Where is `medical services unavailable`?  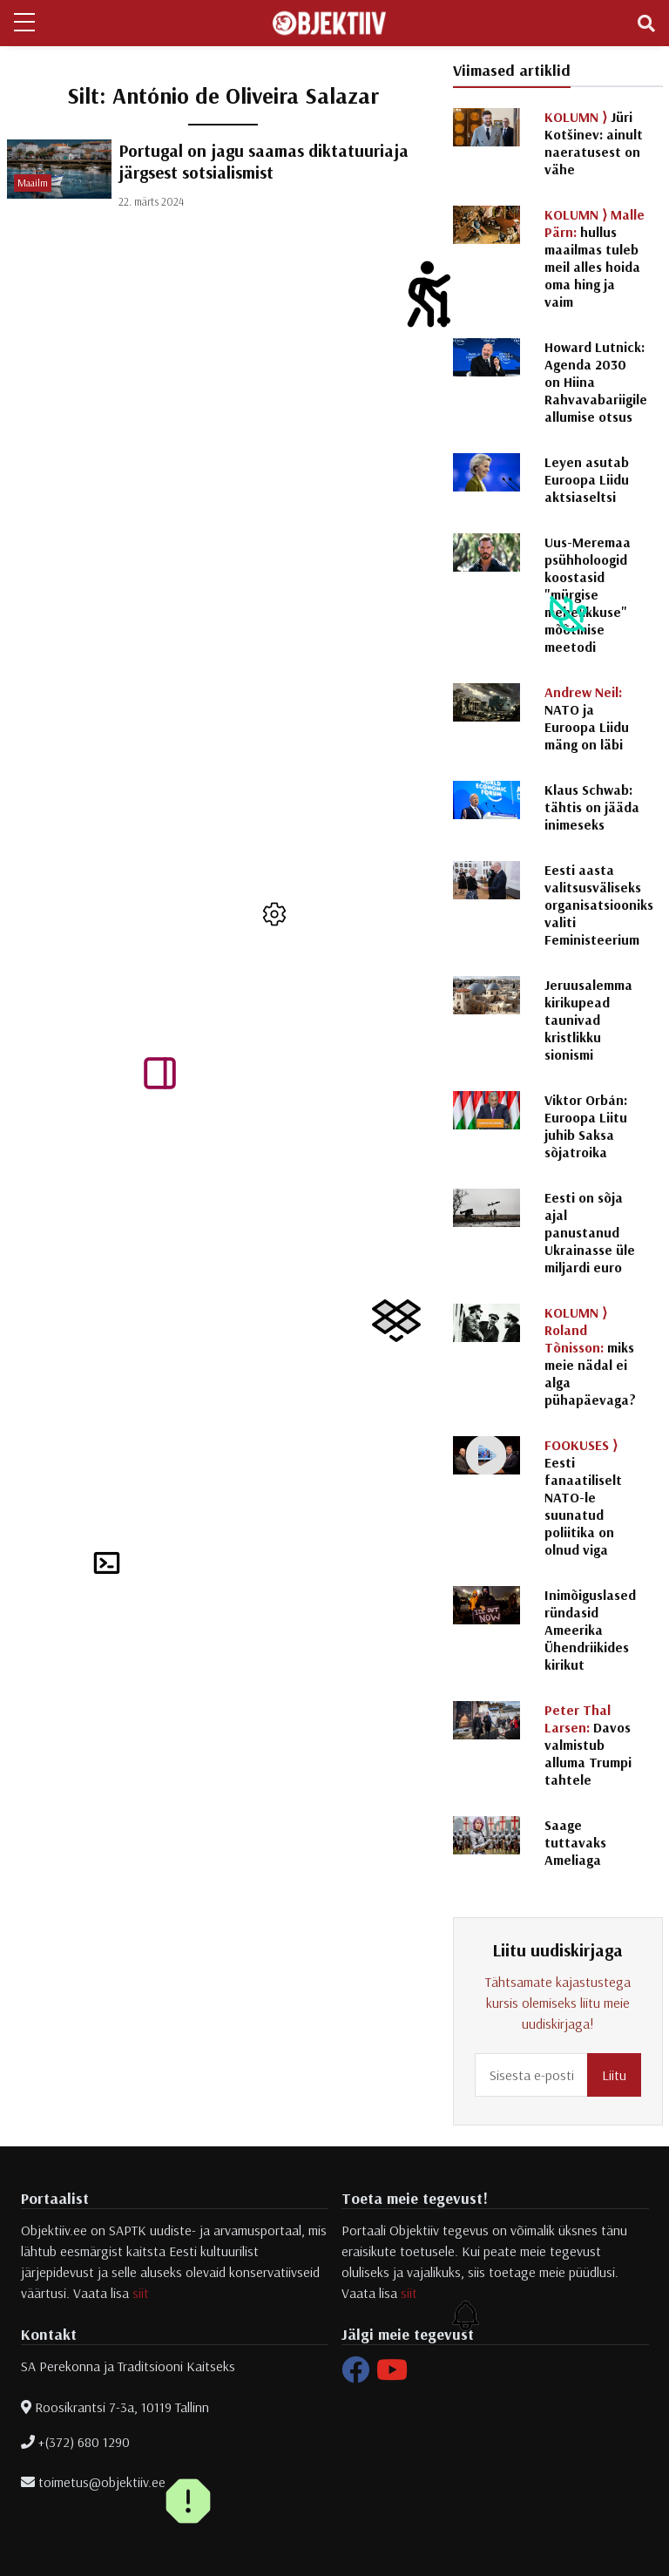 medical services unavailable is located at coordinates (567, 613).